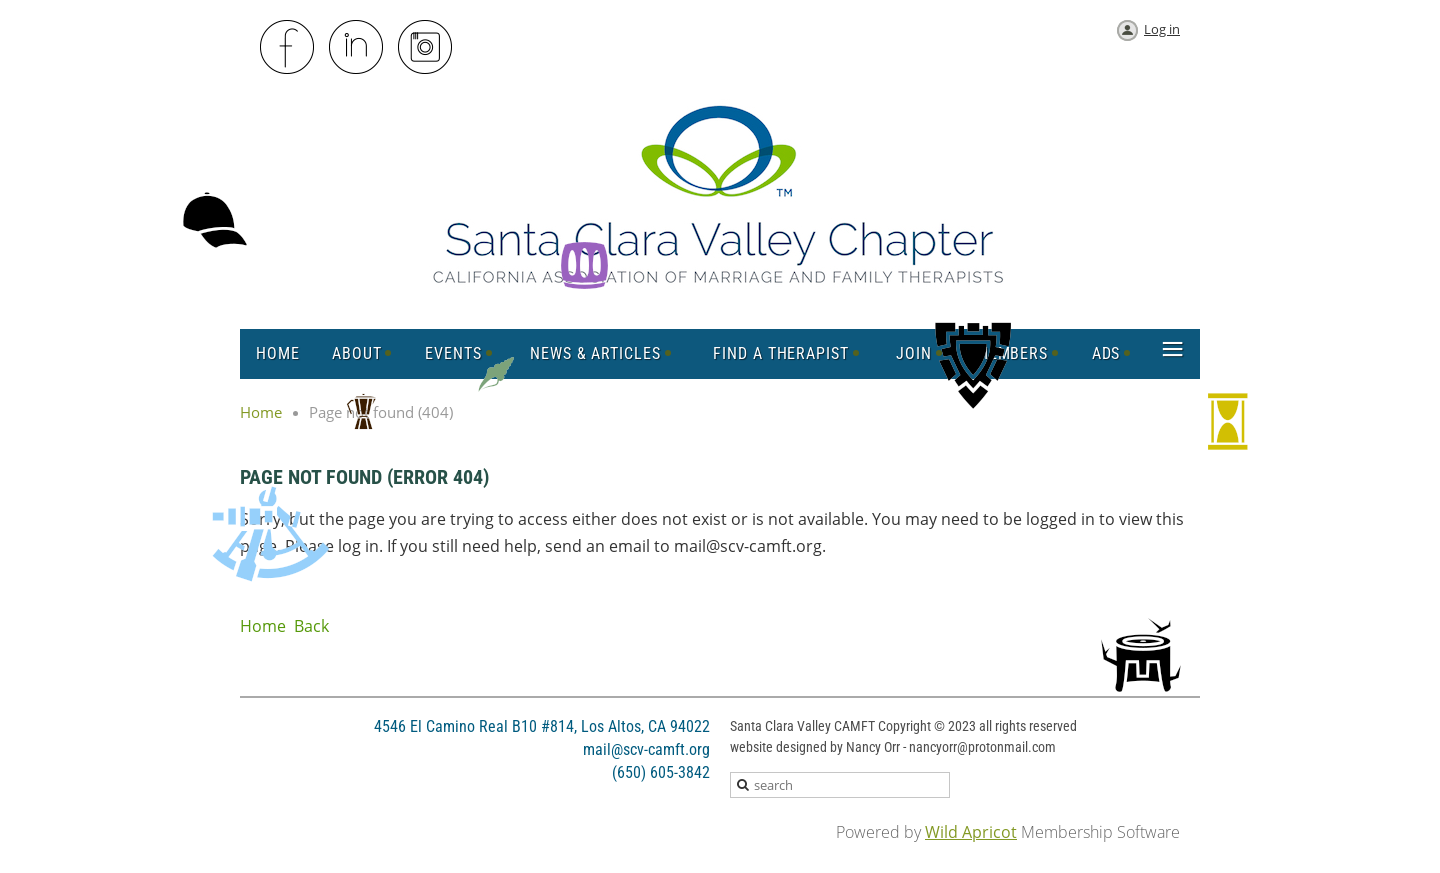 The width and height of the screenshot is (1440, 873). Describe the element at coordinates (215, 220) in the screenshot. I see `access player profile or avatar customization` at that location.